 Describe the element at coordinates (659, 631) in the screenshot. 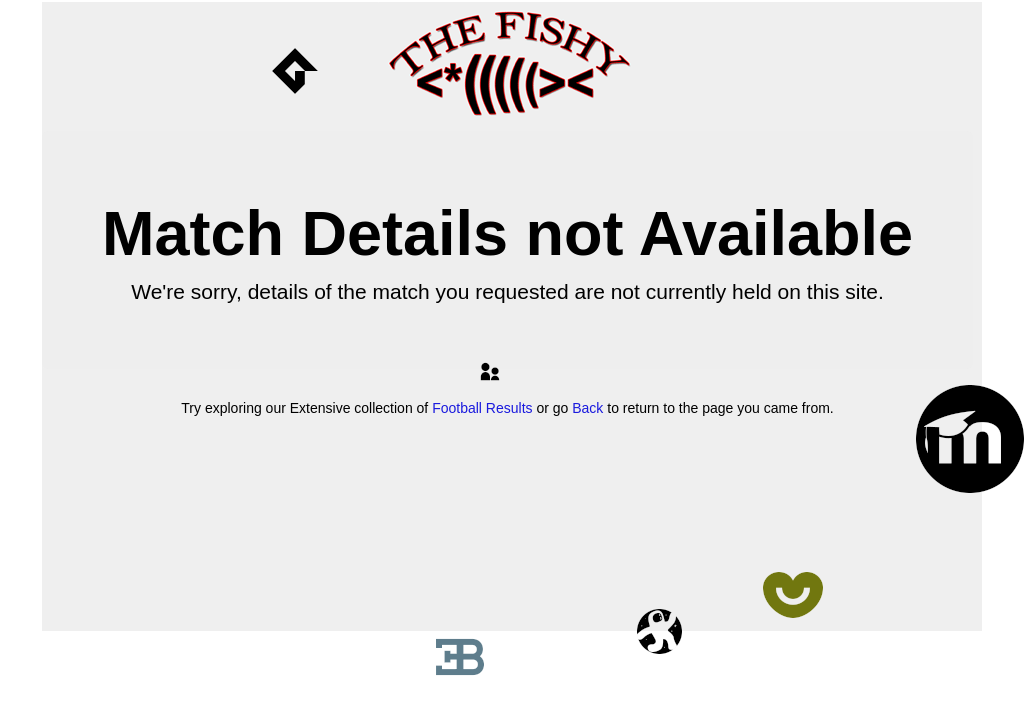

I see `open the odysee app` at that location.